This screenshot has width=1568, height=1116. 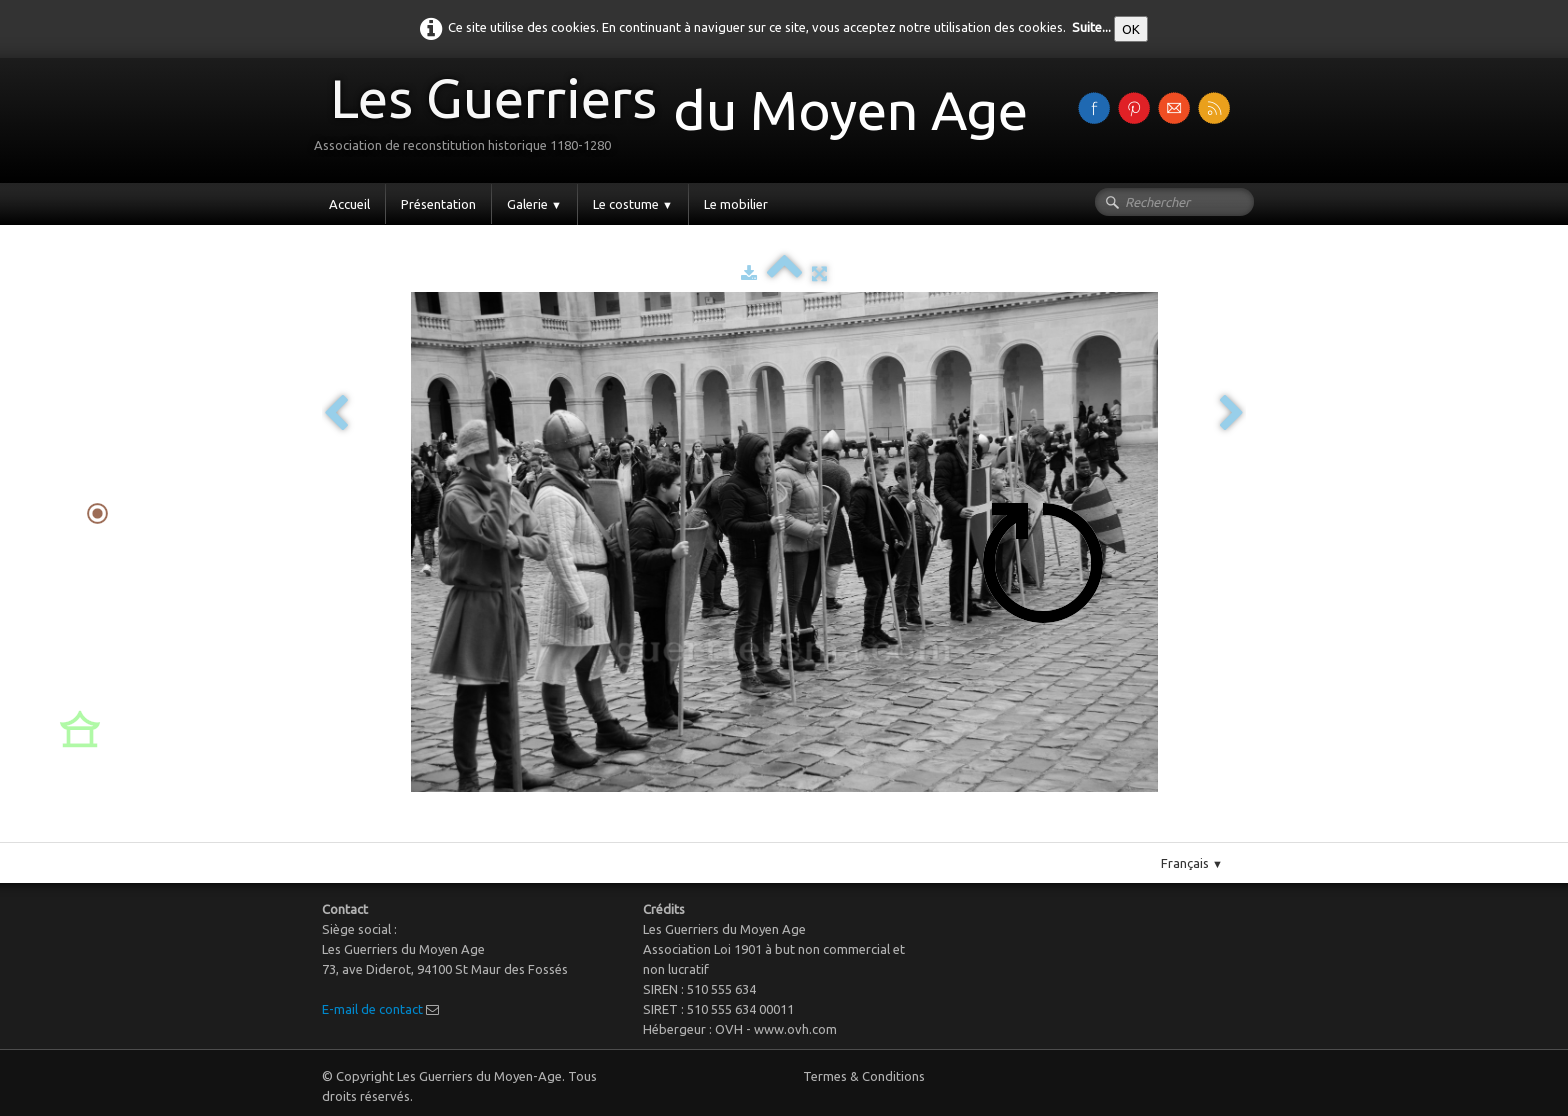 I want to click on reset or restore to default settings, so click(x=1043, y=563).